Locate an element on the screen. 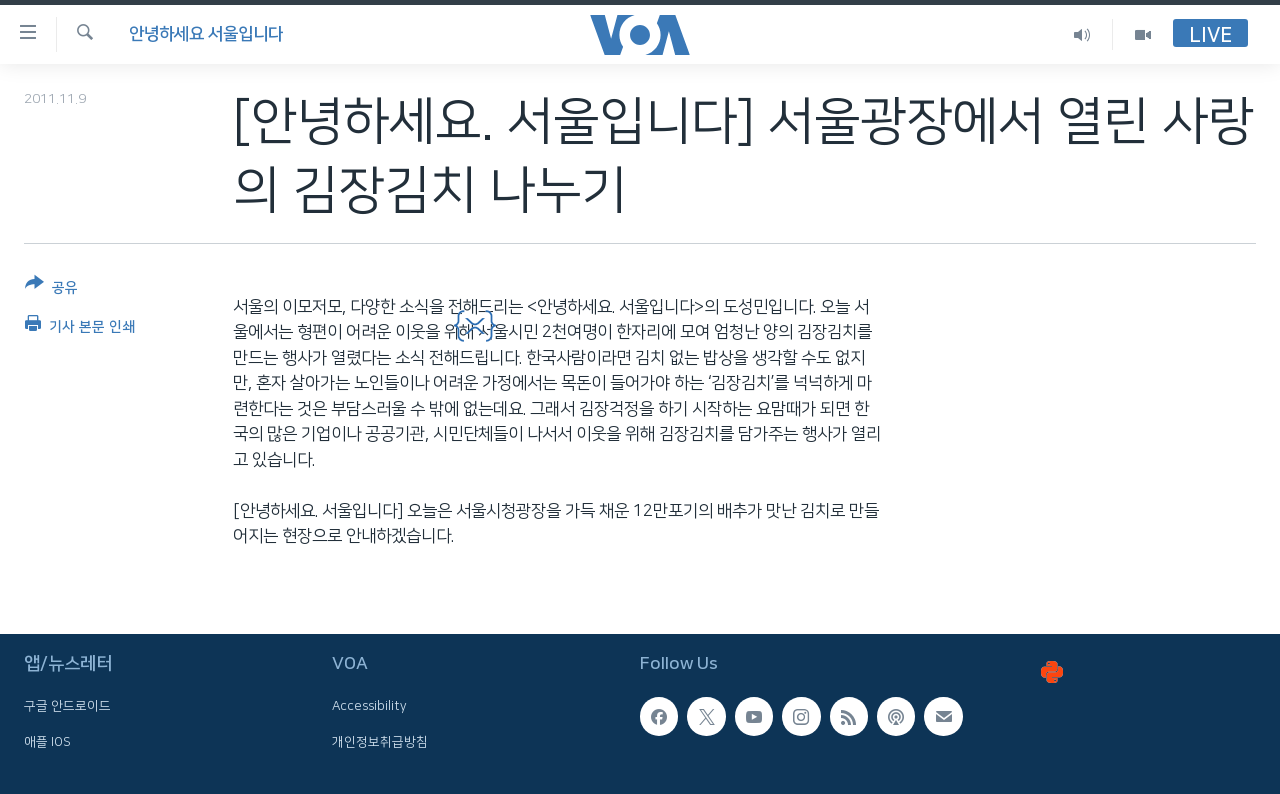 This screenshot has width=1280, height=794. XRP cryptocurrency logo is located at coordinates (475, 326).